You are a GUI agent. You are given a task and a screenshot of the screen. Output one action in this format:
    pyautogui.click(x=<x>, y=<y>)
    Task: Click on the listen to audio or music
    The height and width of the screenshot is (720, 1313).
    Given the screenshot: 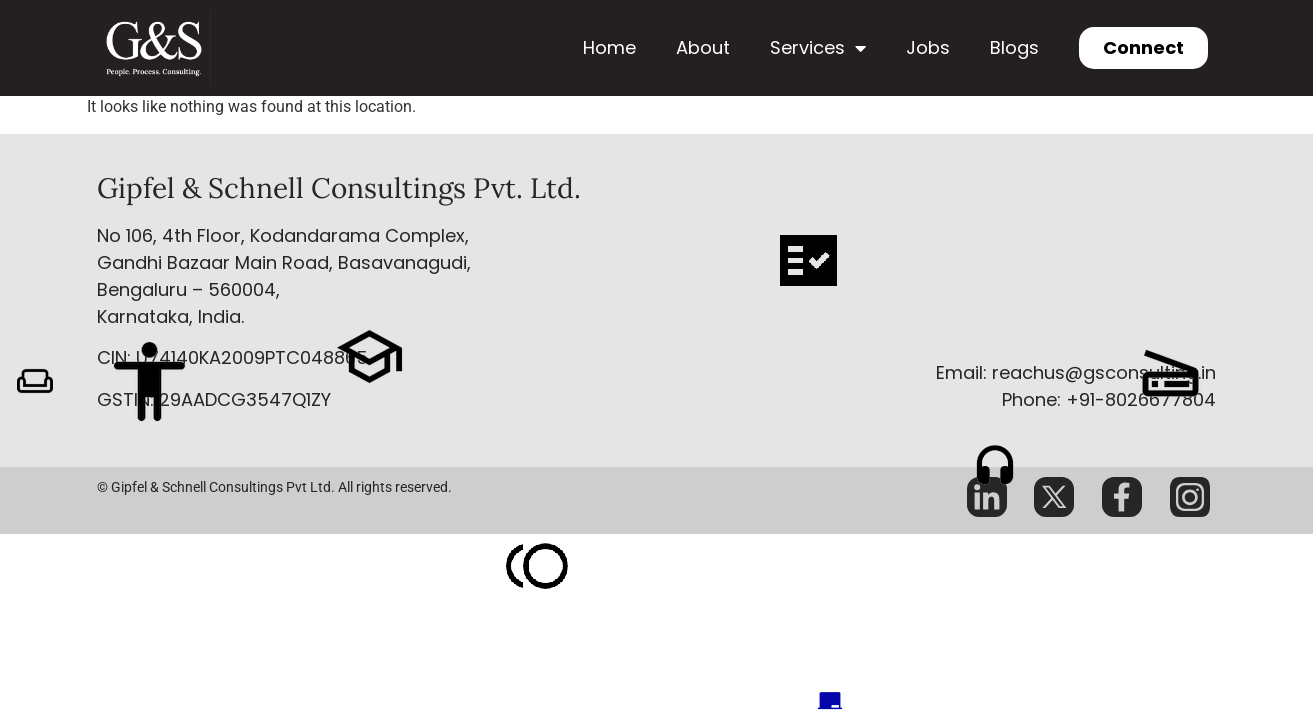 What is the action you would take?
    pyautogui.click(x=995, y=466)
    